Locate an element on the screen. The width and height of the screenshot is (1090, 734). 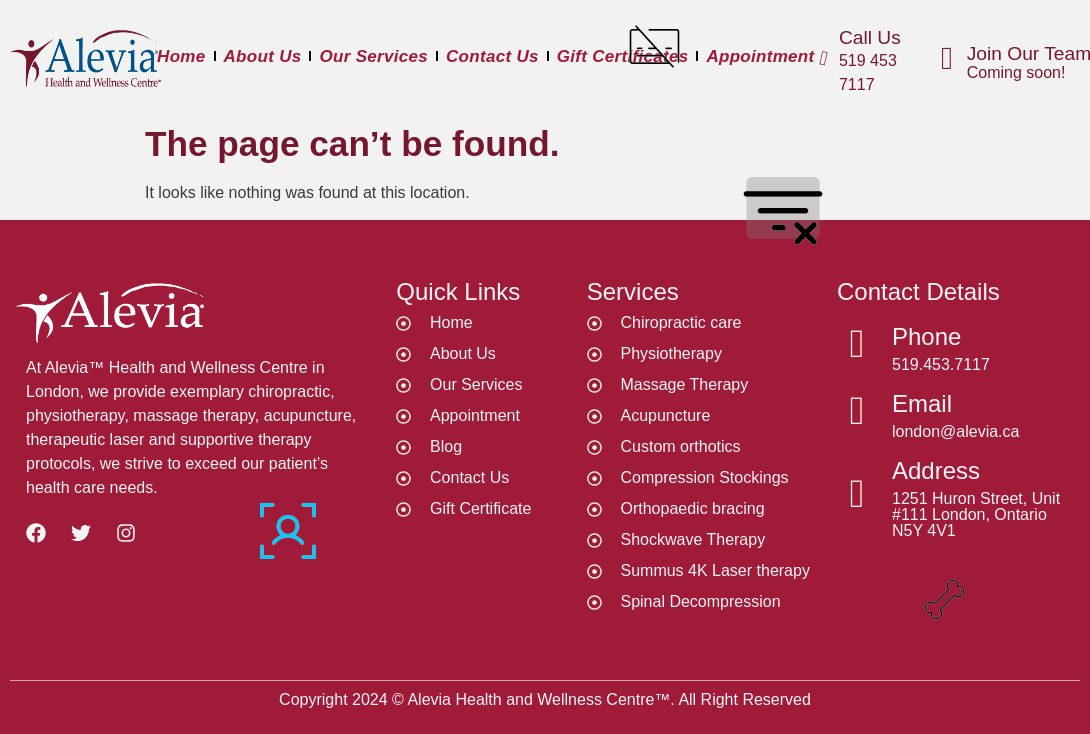
disable subtitles or closed captions is located at coordinates (654, 46).